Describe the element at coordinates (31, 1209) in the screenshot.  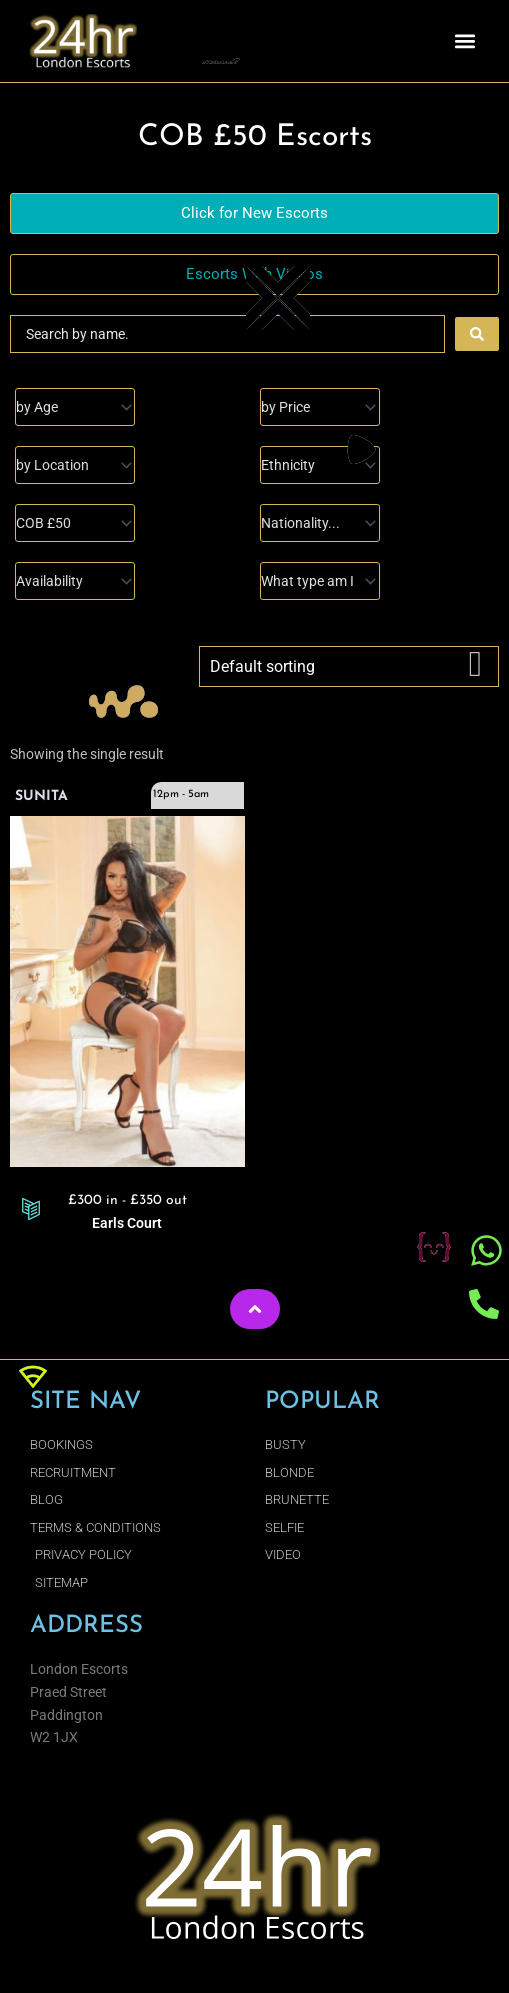
I see `open carrd website builder` at that location.